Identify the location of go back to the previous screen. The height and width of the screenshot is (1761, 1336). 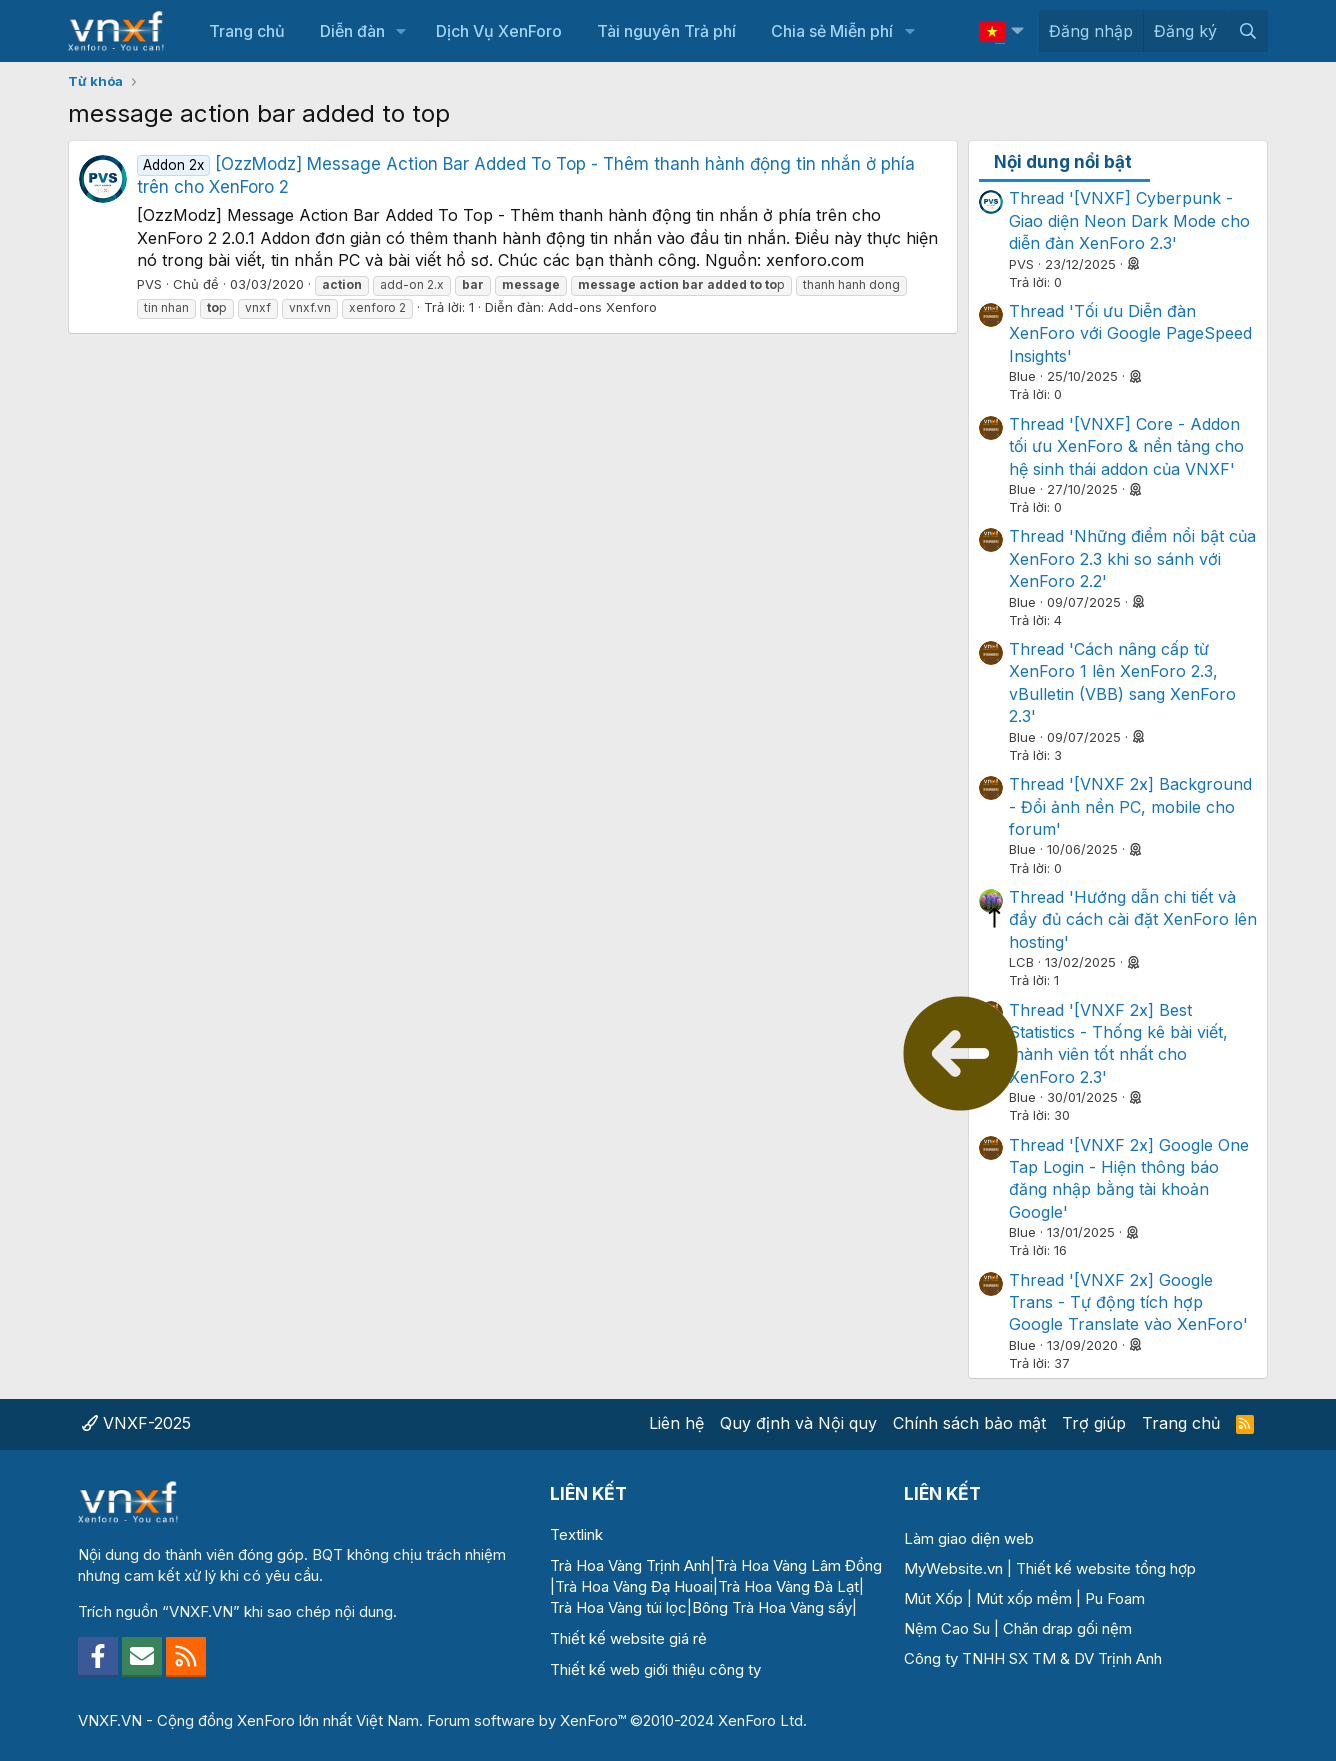
(960, 1053).